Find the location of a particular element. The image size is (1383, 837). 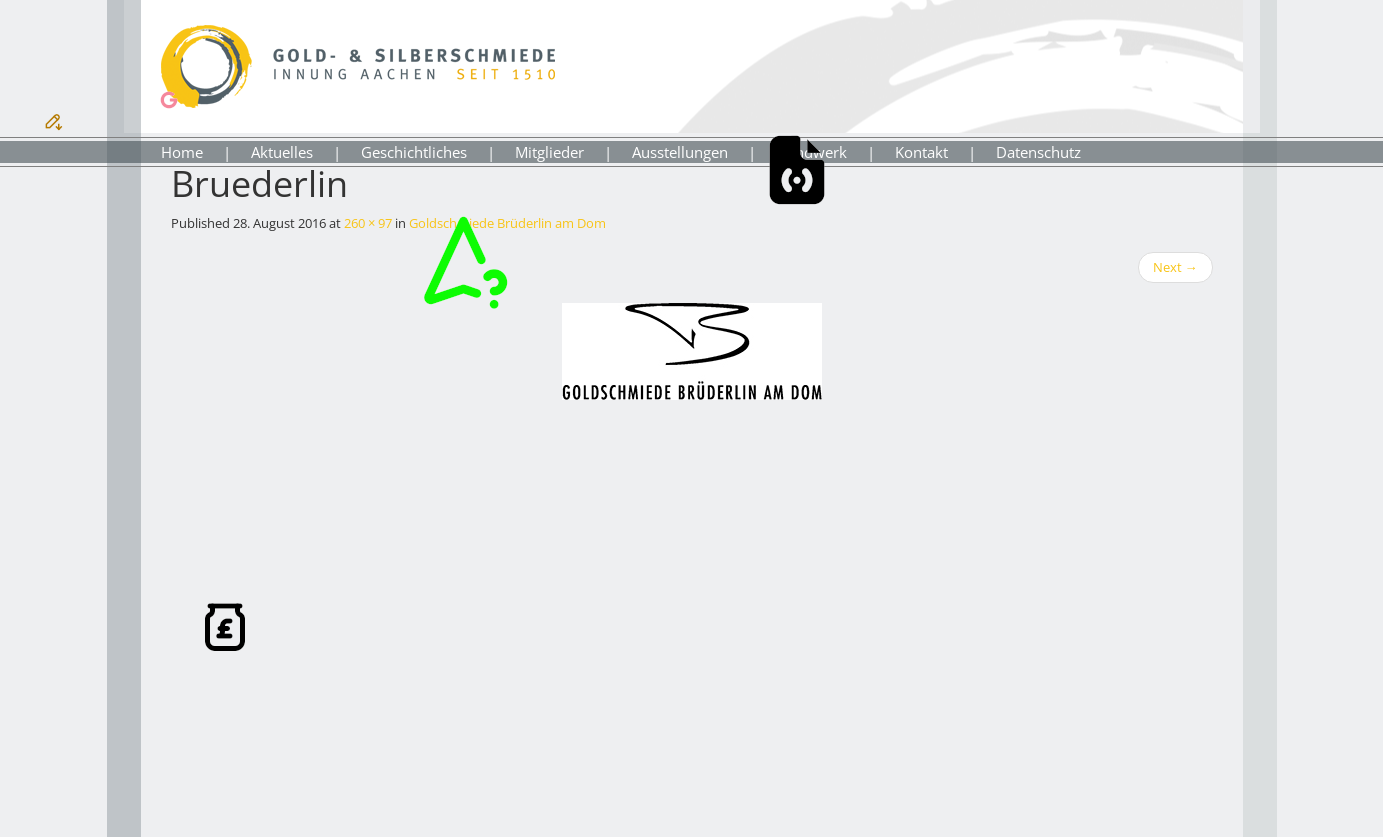

donate or tip in pounds is located at coordinates (225, 626).